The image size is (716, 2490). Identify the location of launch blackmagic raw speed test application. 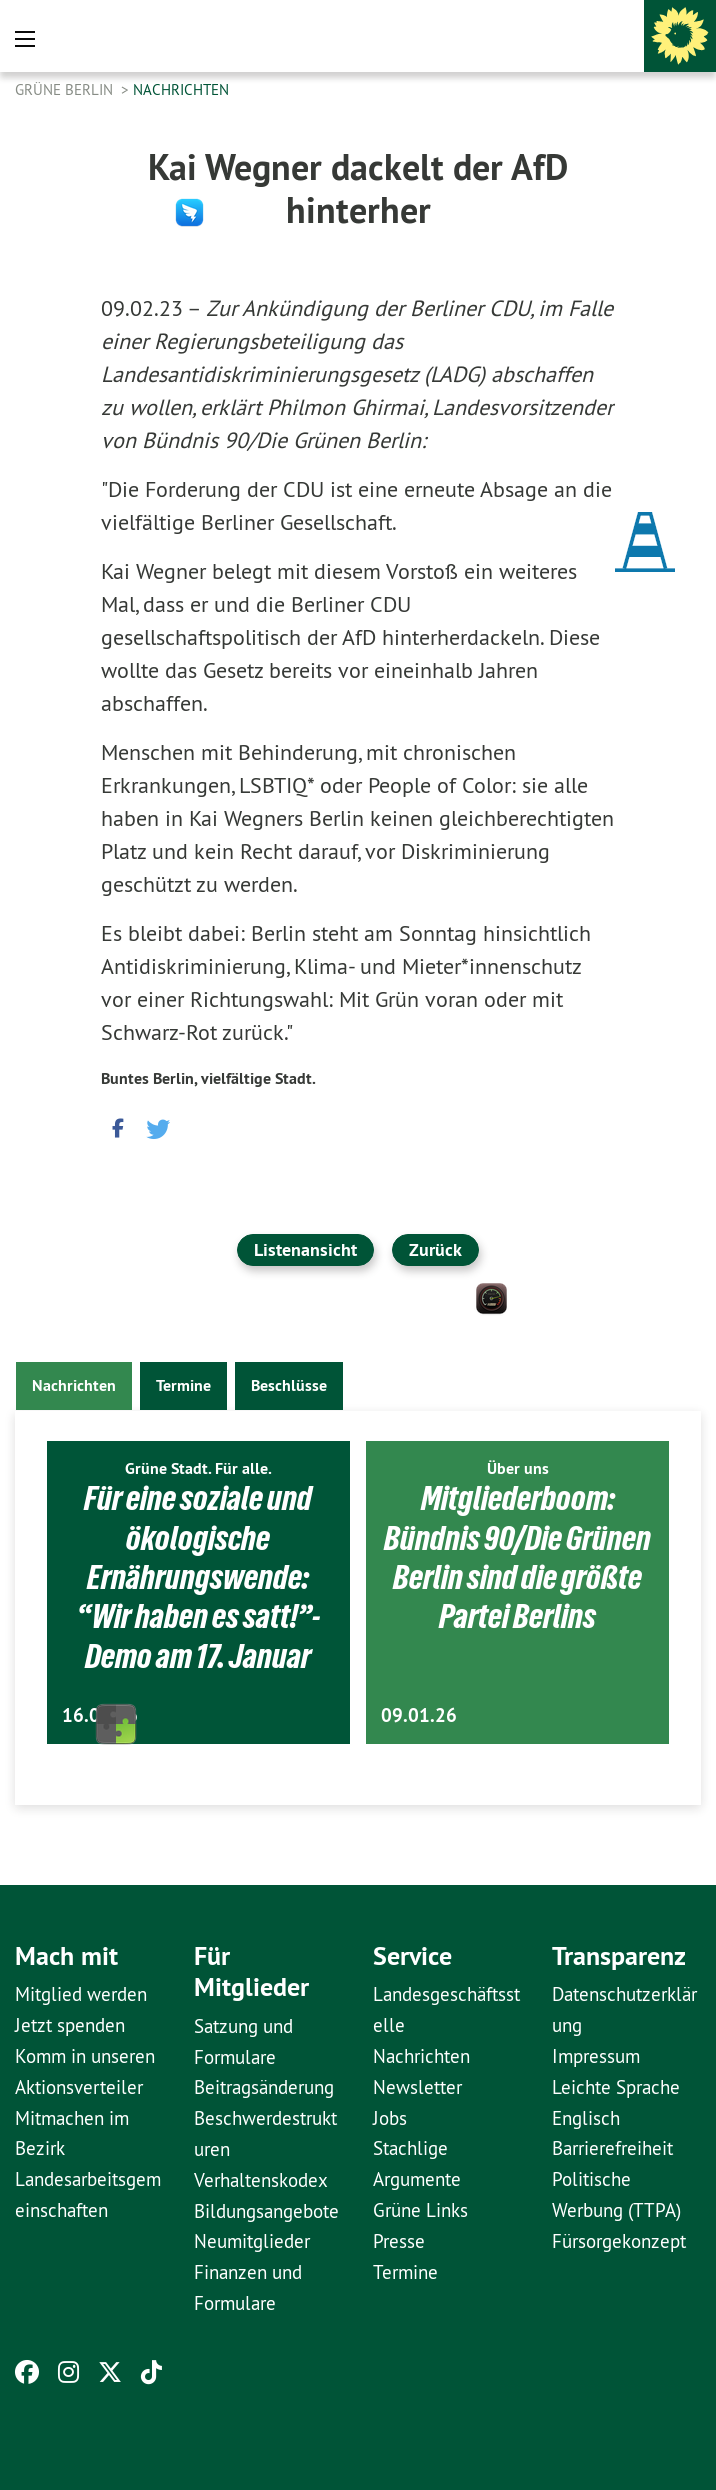
(491, 1298).